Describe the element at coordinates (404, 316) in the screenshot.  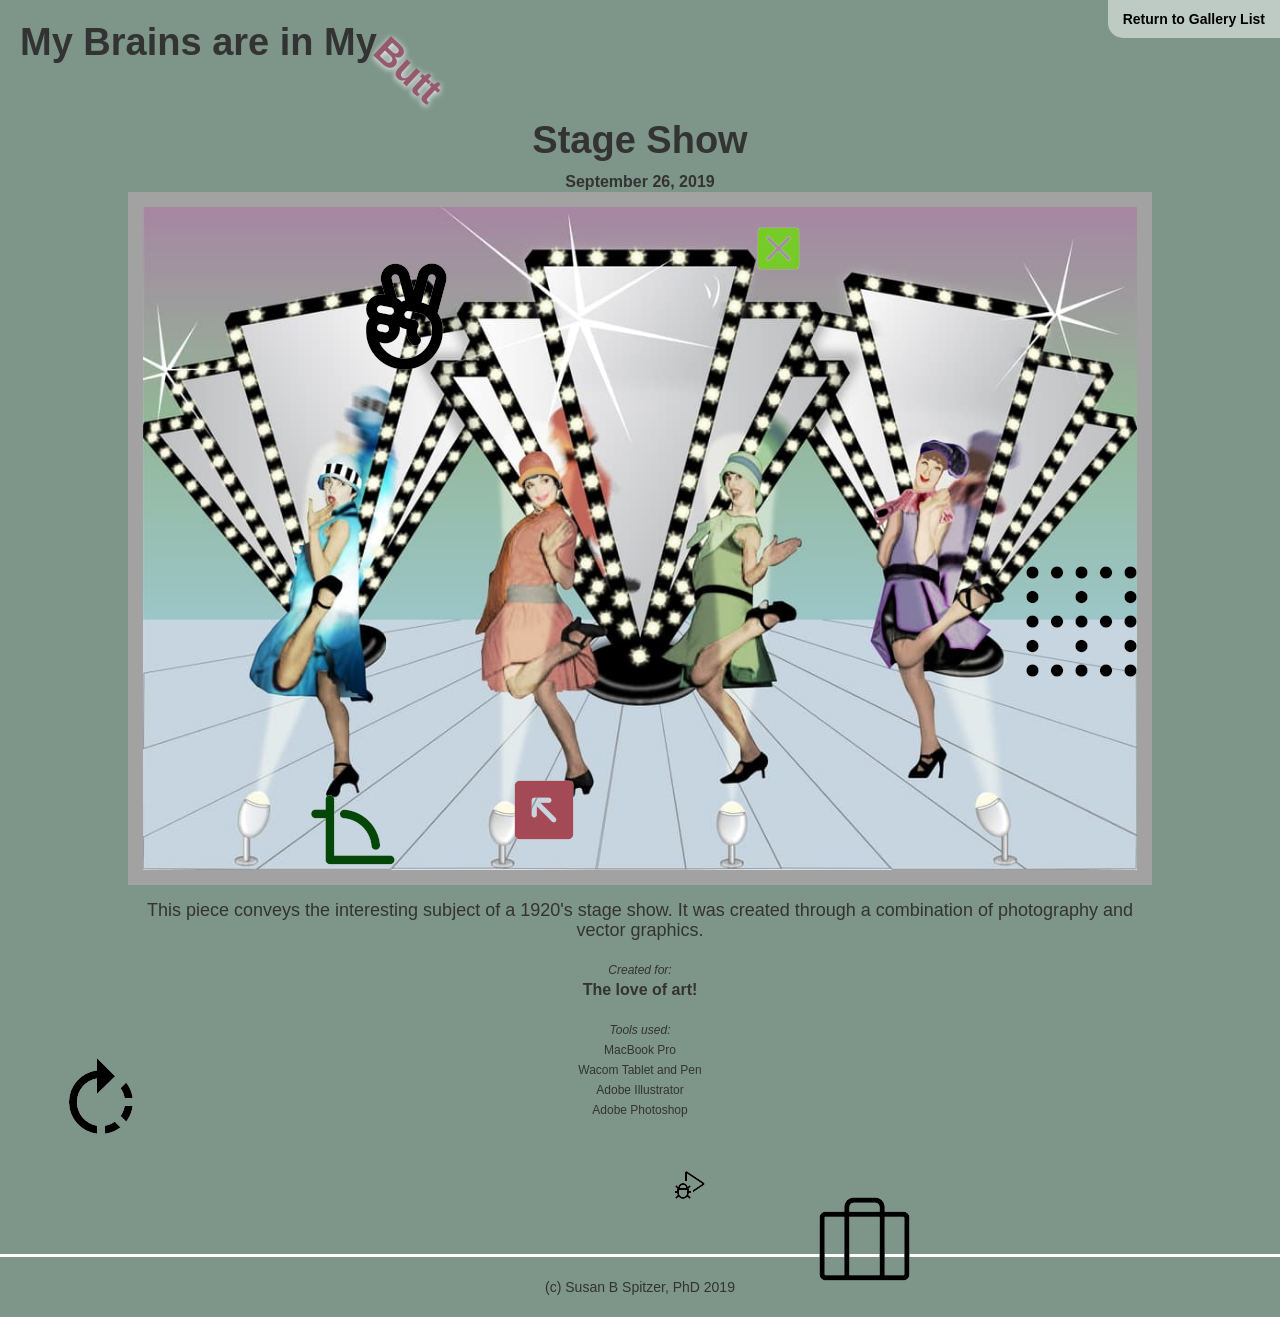
I see `send a peace sign reaction` at that location.